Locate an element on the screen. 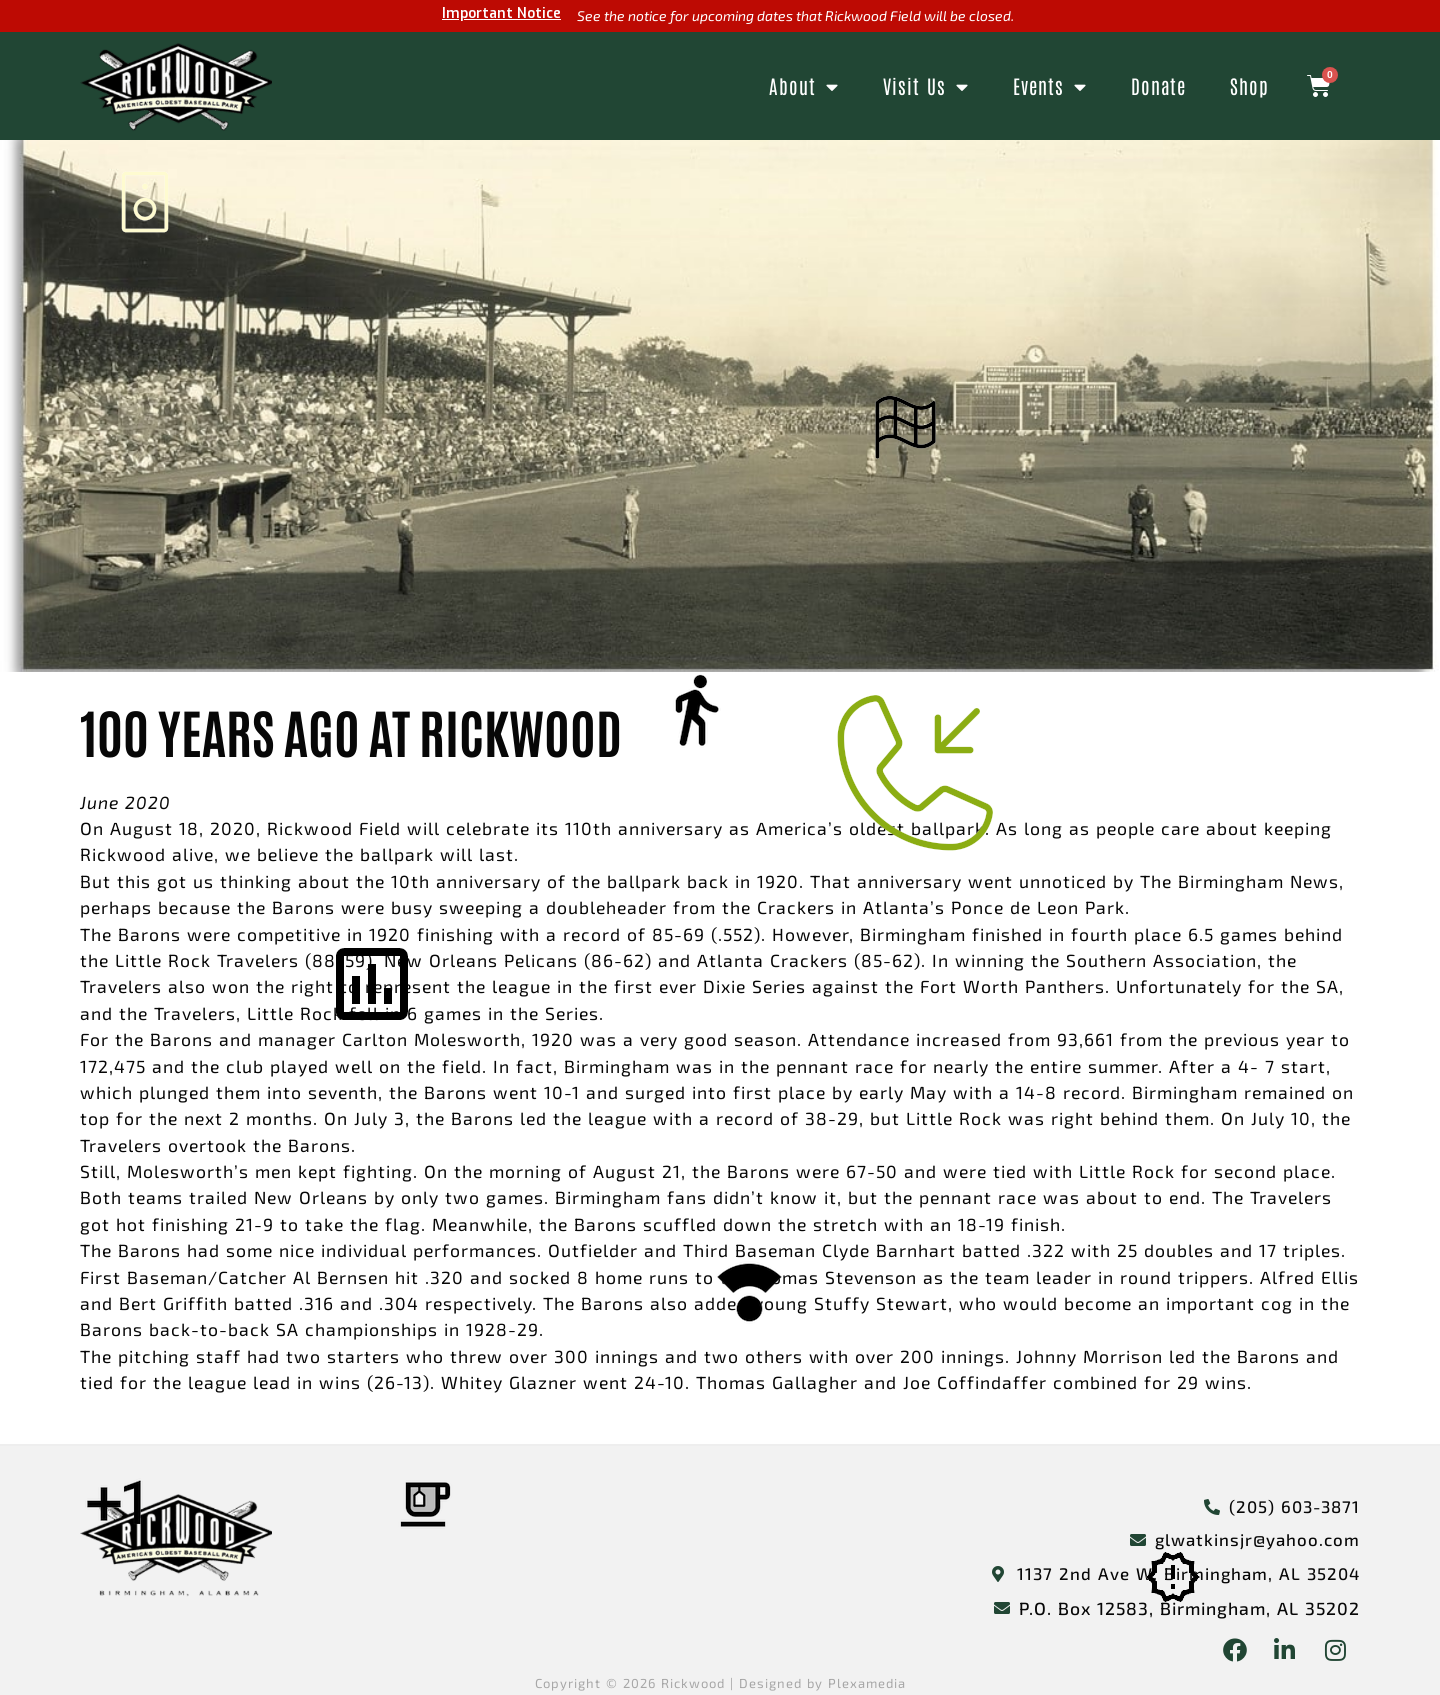 This screenshot has width=1440, height=1695. indicates new or recently added content is located at coordinates (1173, 1577).